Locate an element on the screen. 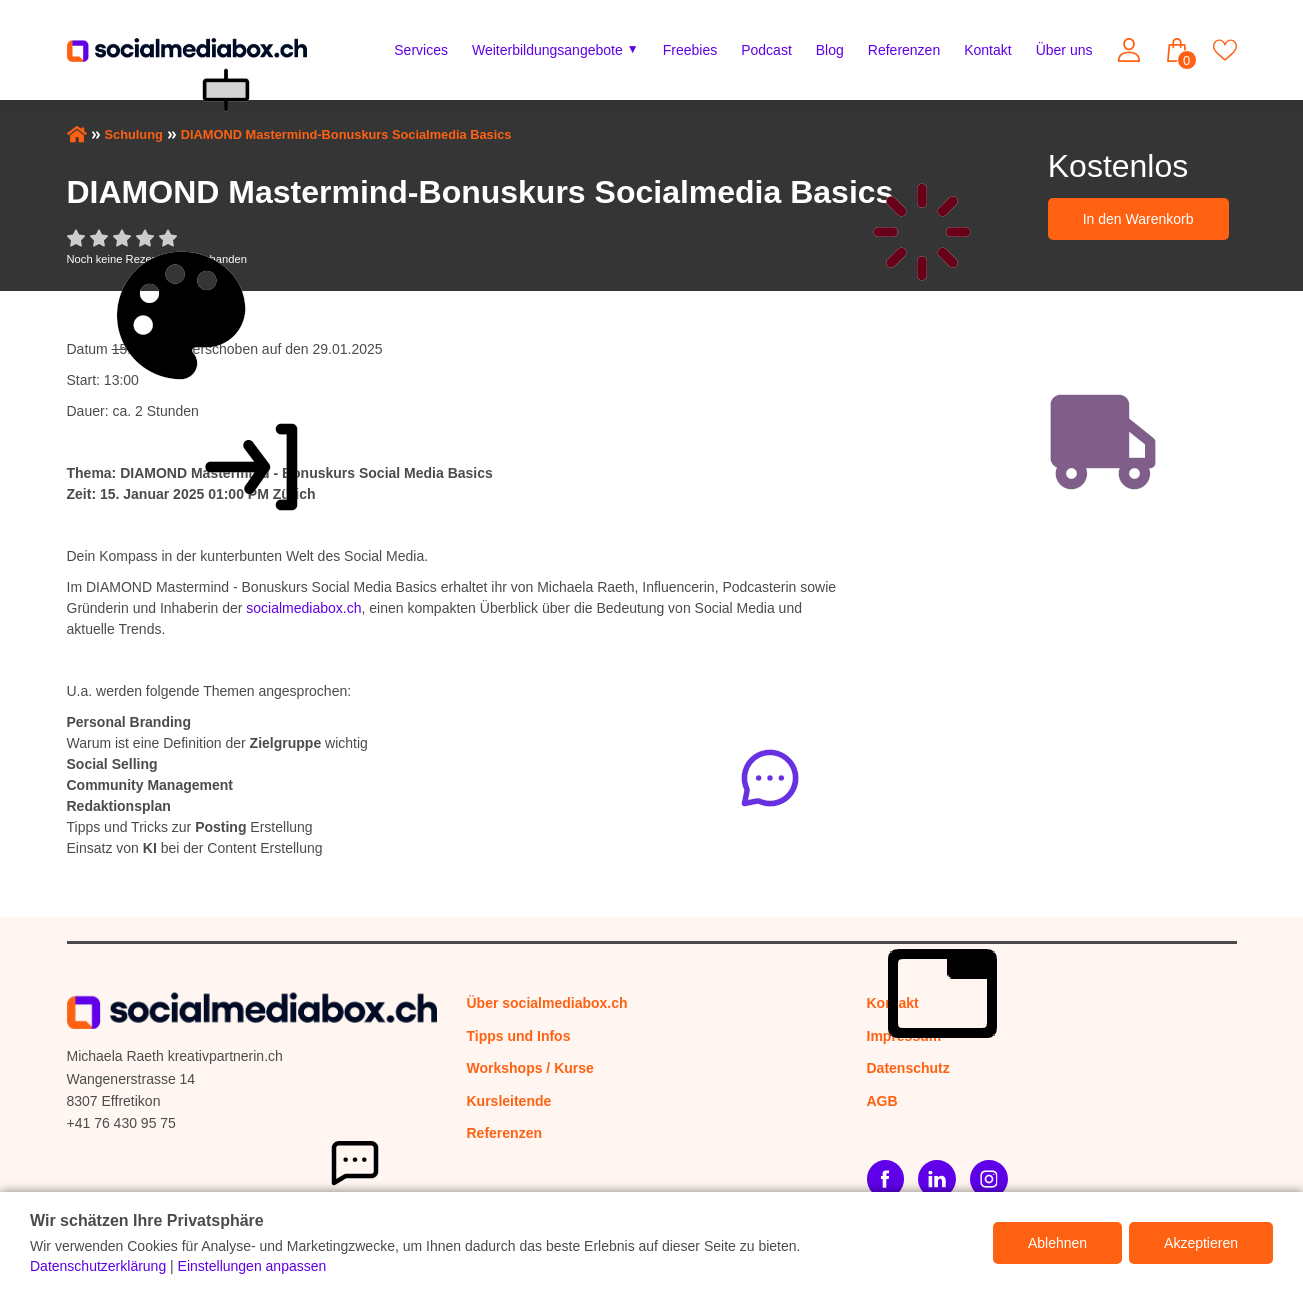 The width and height of the screenshot is (1303, 1294). center align object horizontally is located at coordinates (226, 90).